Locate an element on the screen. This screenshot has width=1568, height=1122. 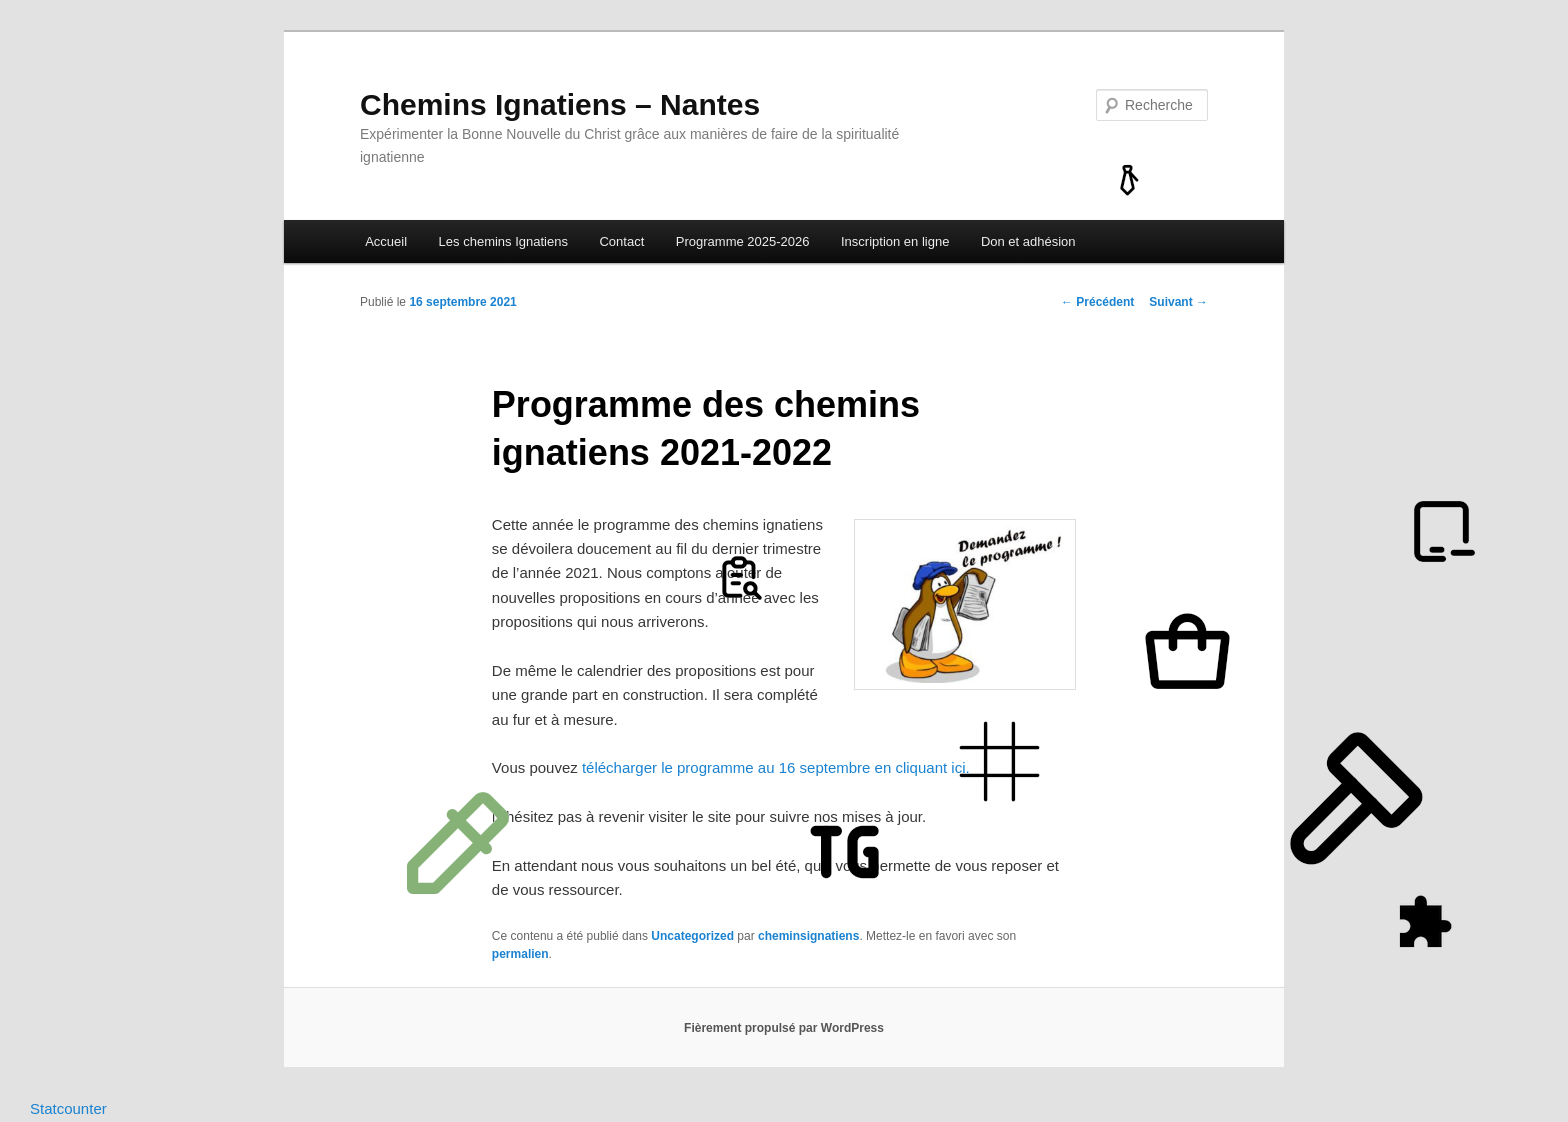
view your shopping bag is located at coordinates (1187, 655).